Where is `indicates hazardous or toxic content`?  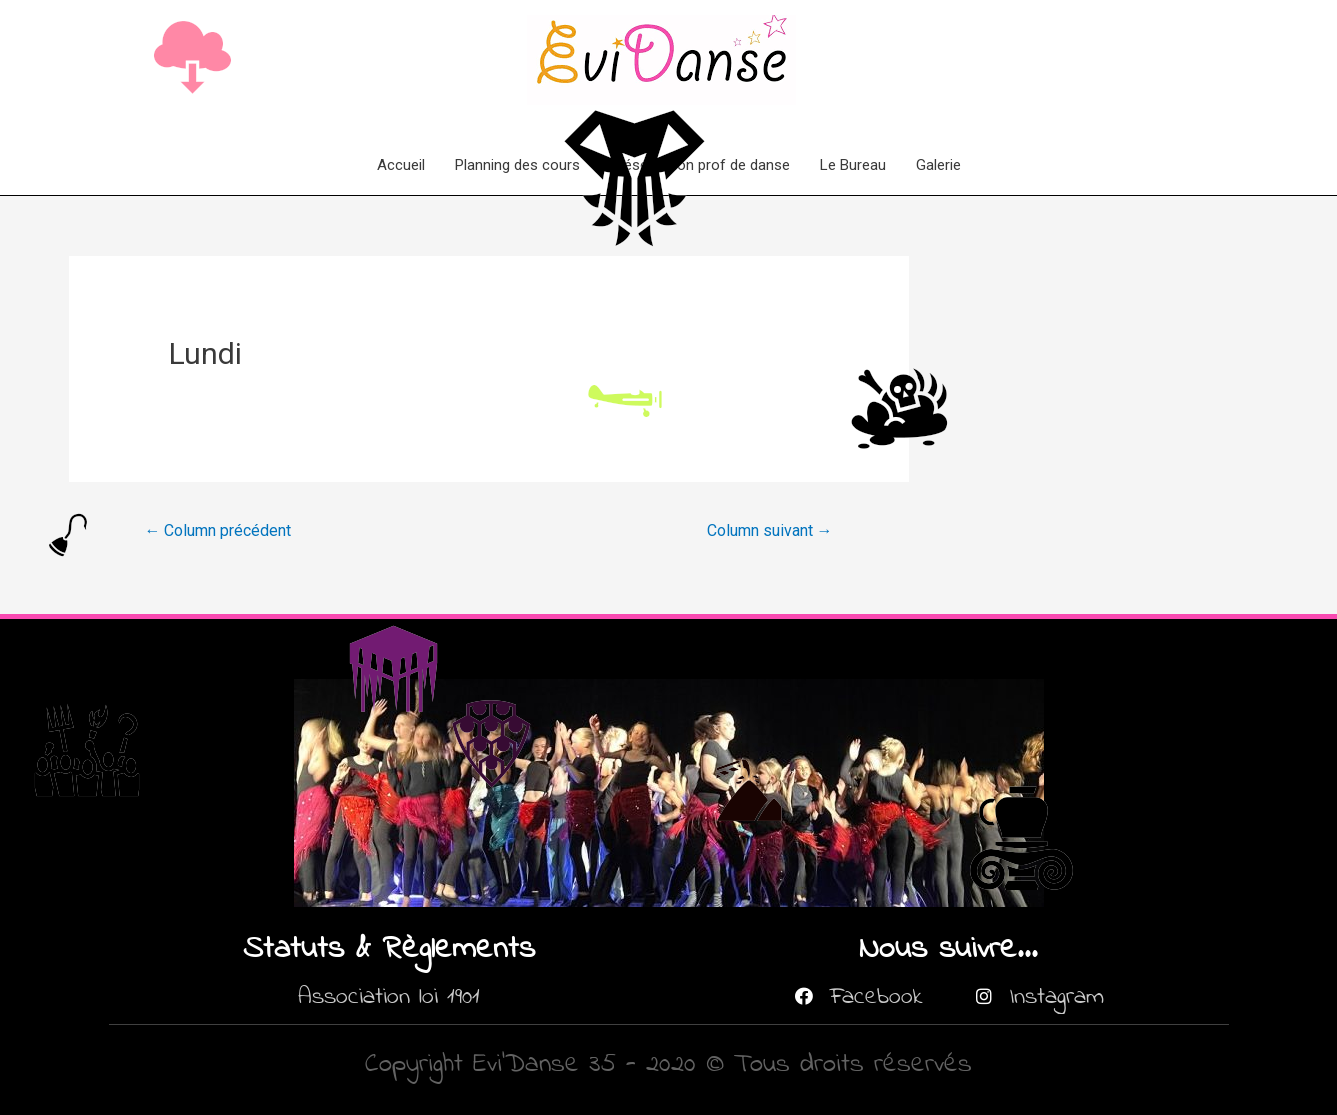
indicates hazardous or toxic content is located at coordinates (899, 400).